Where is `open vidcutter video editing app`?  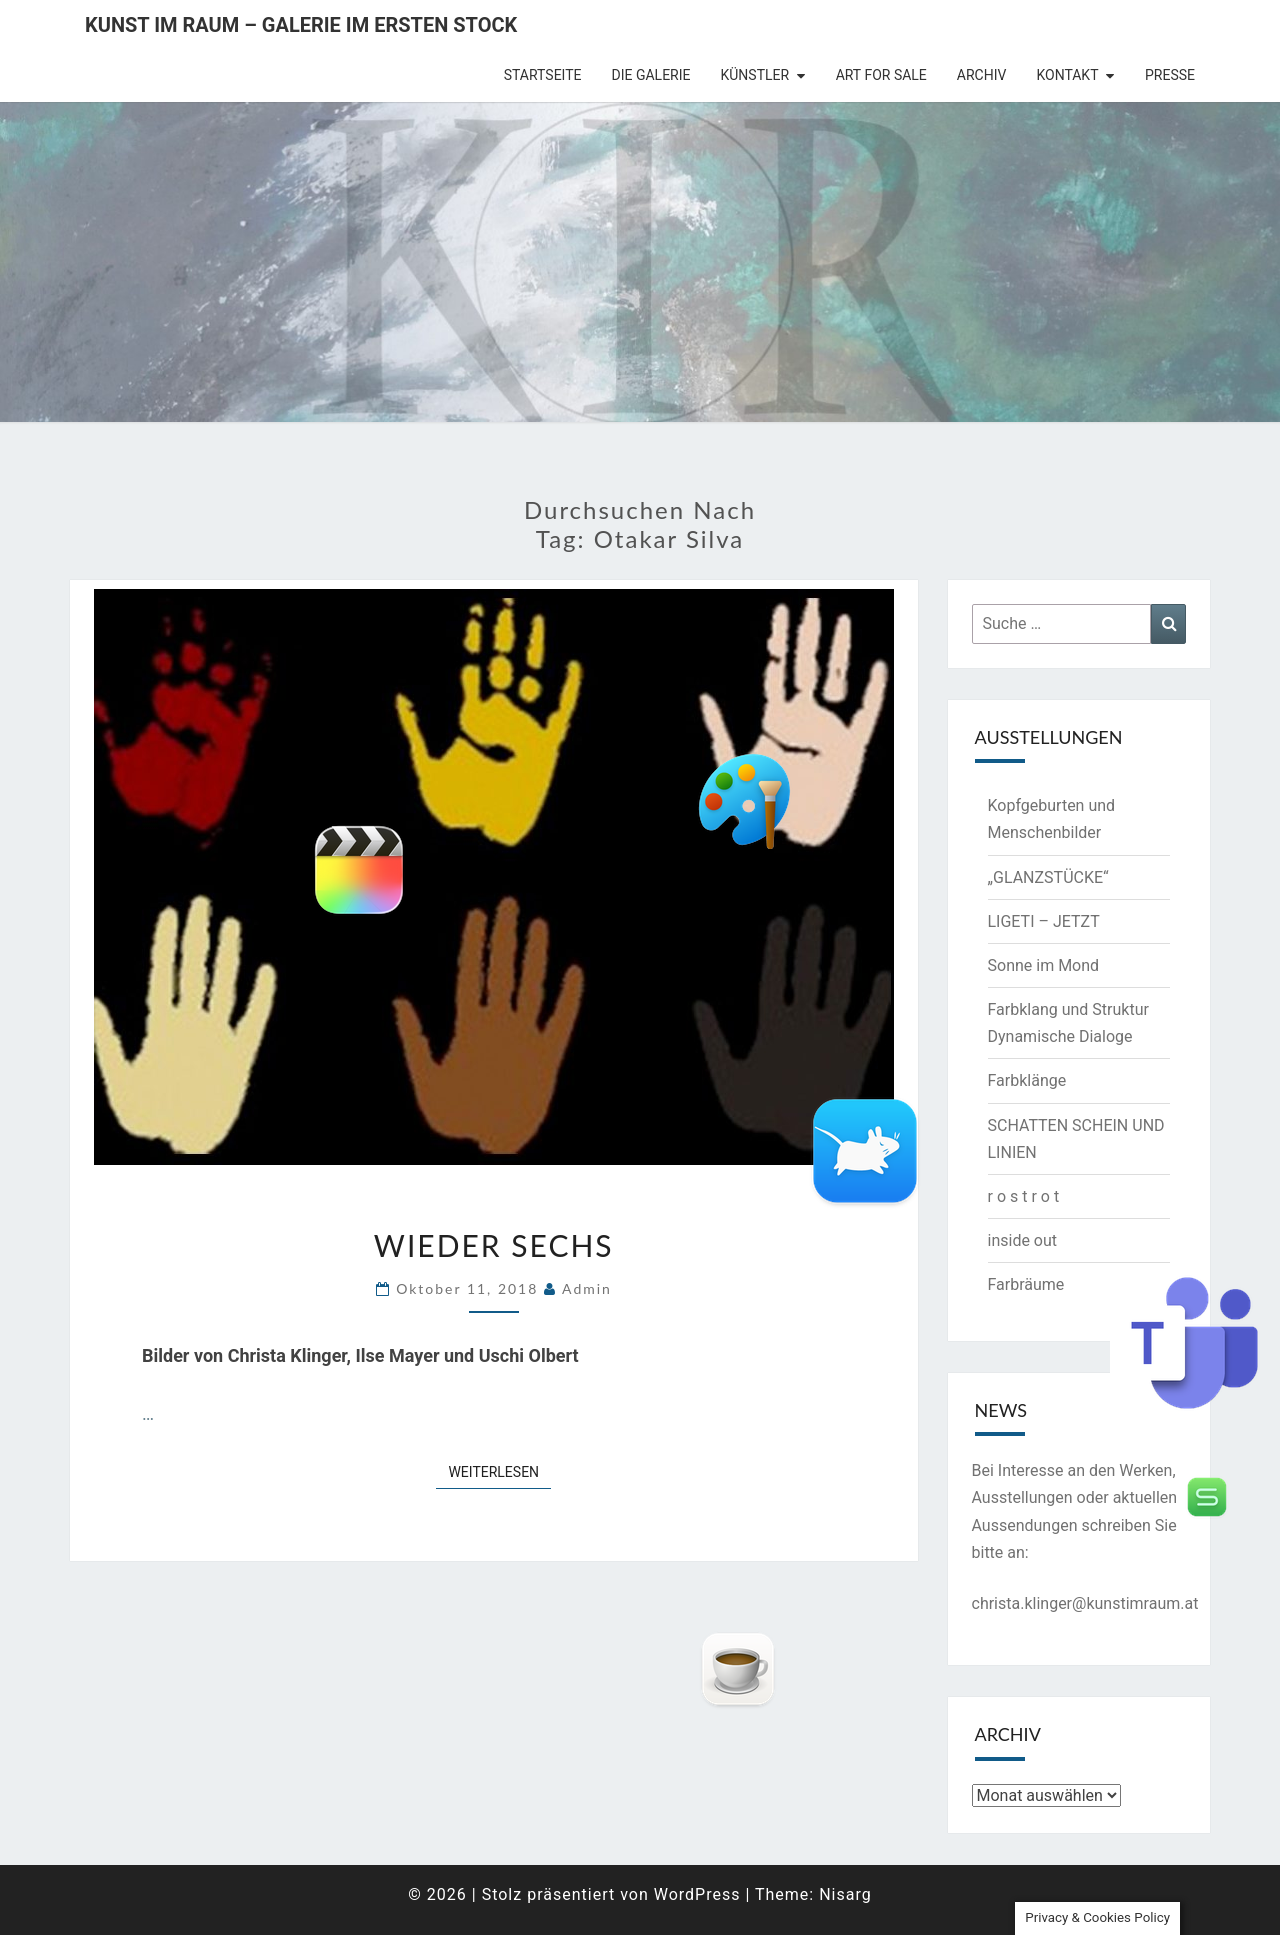 open vidcutter video editing app is located at coordinates (359, 870).